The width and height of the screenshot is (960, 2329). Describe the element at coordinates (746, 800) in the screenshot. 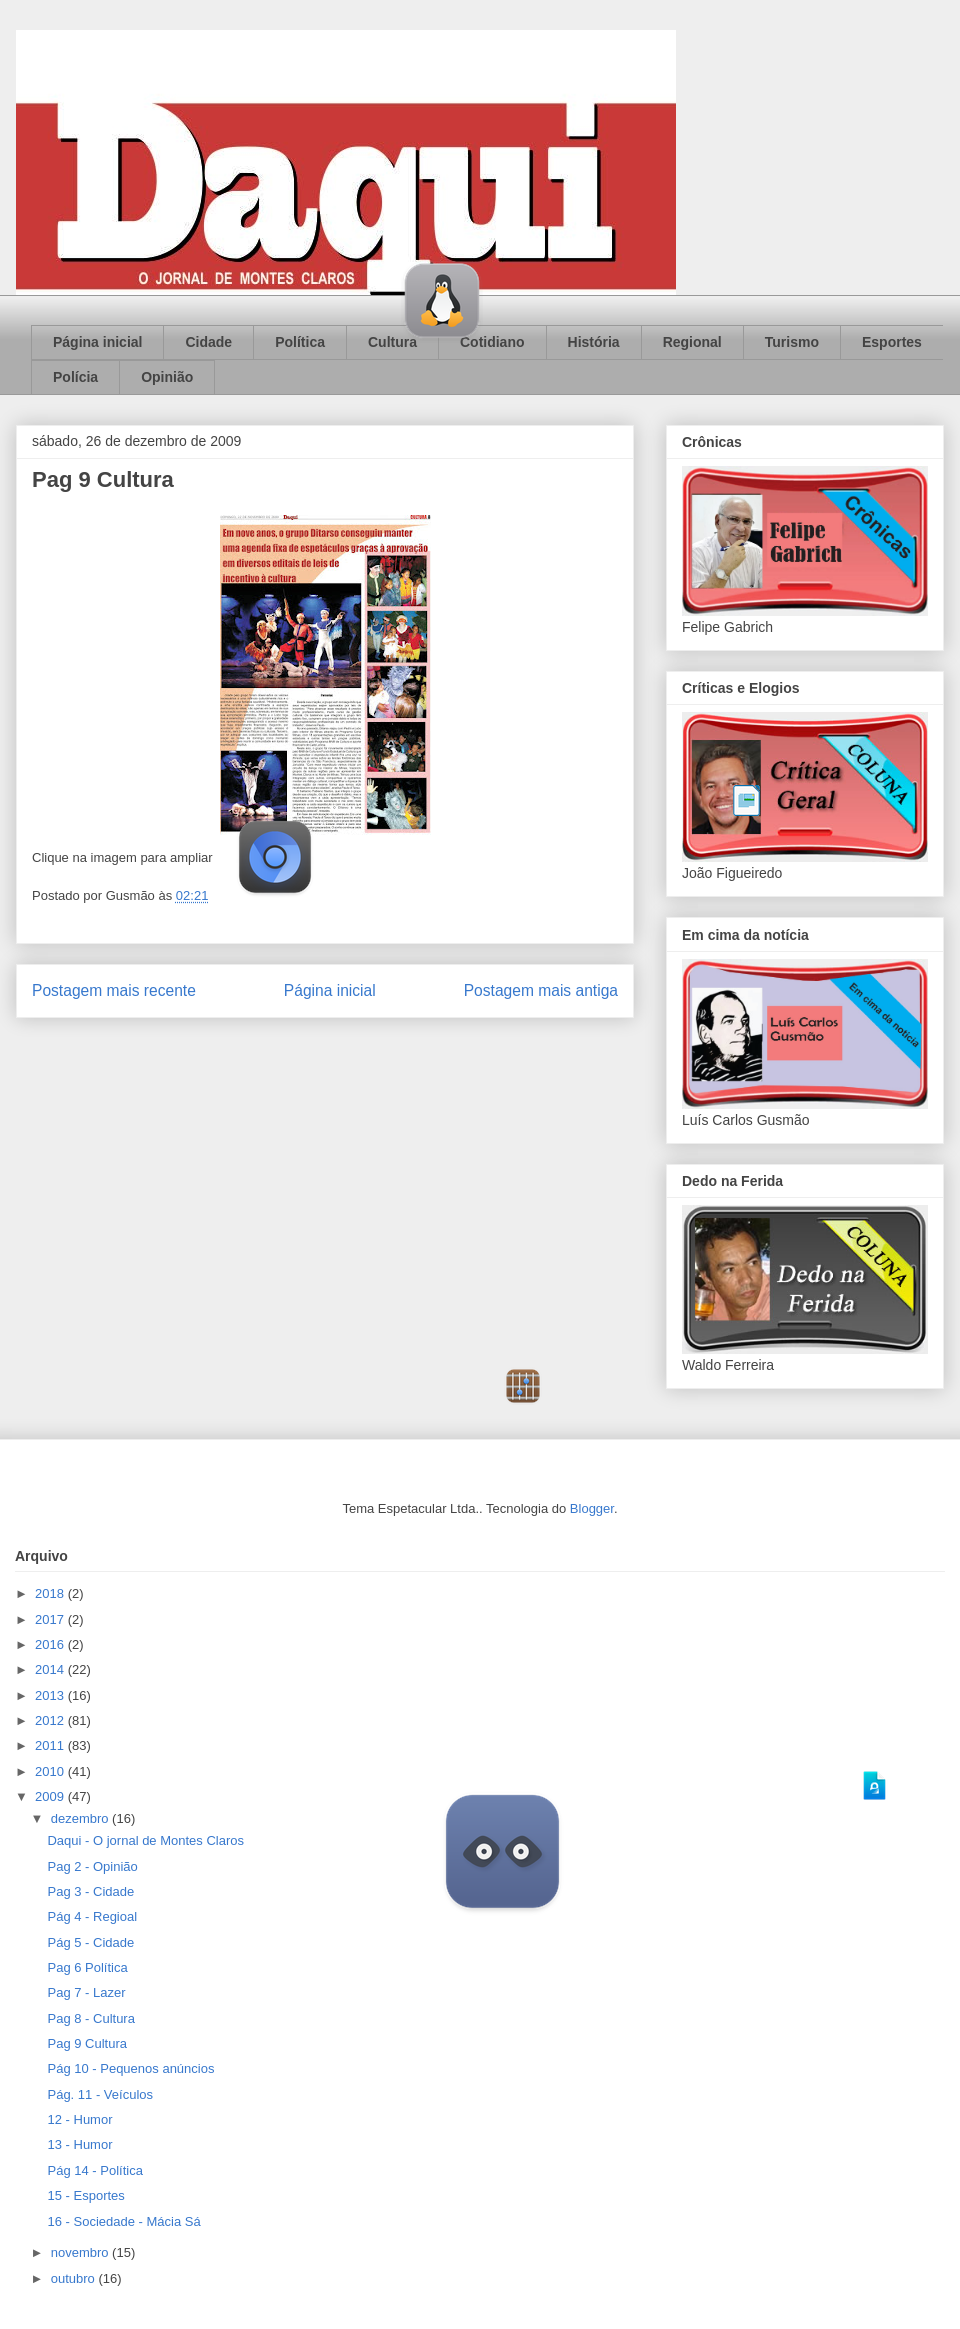

I see `open a libreoffice writer document` at that location.